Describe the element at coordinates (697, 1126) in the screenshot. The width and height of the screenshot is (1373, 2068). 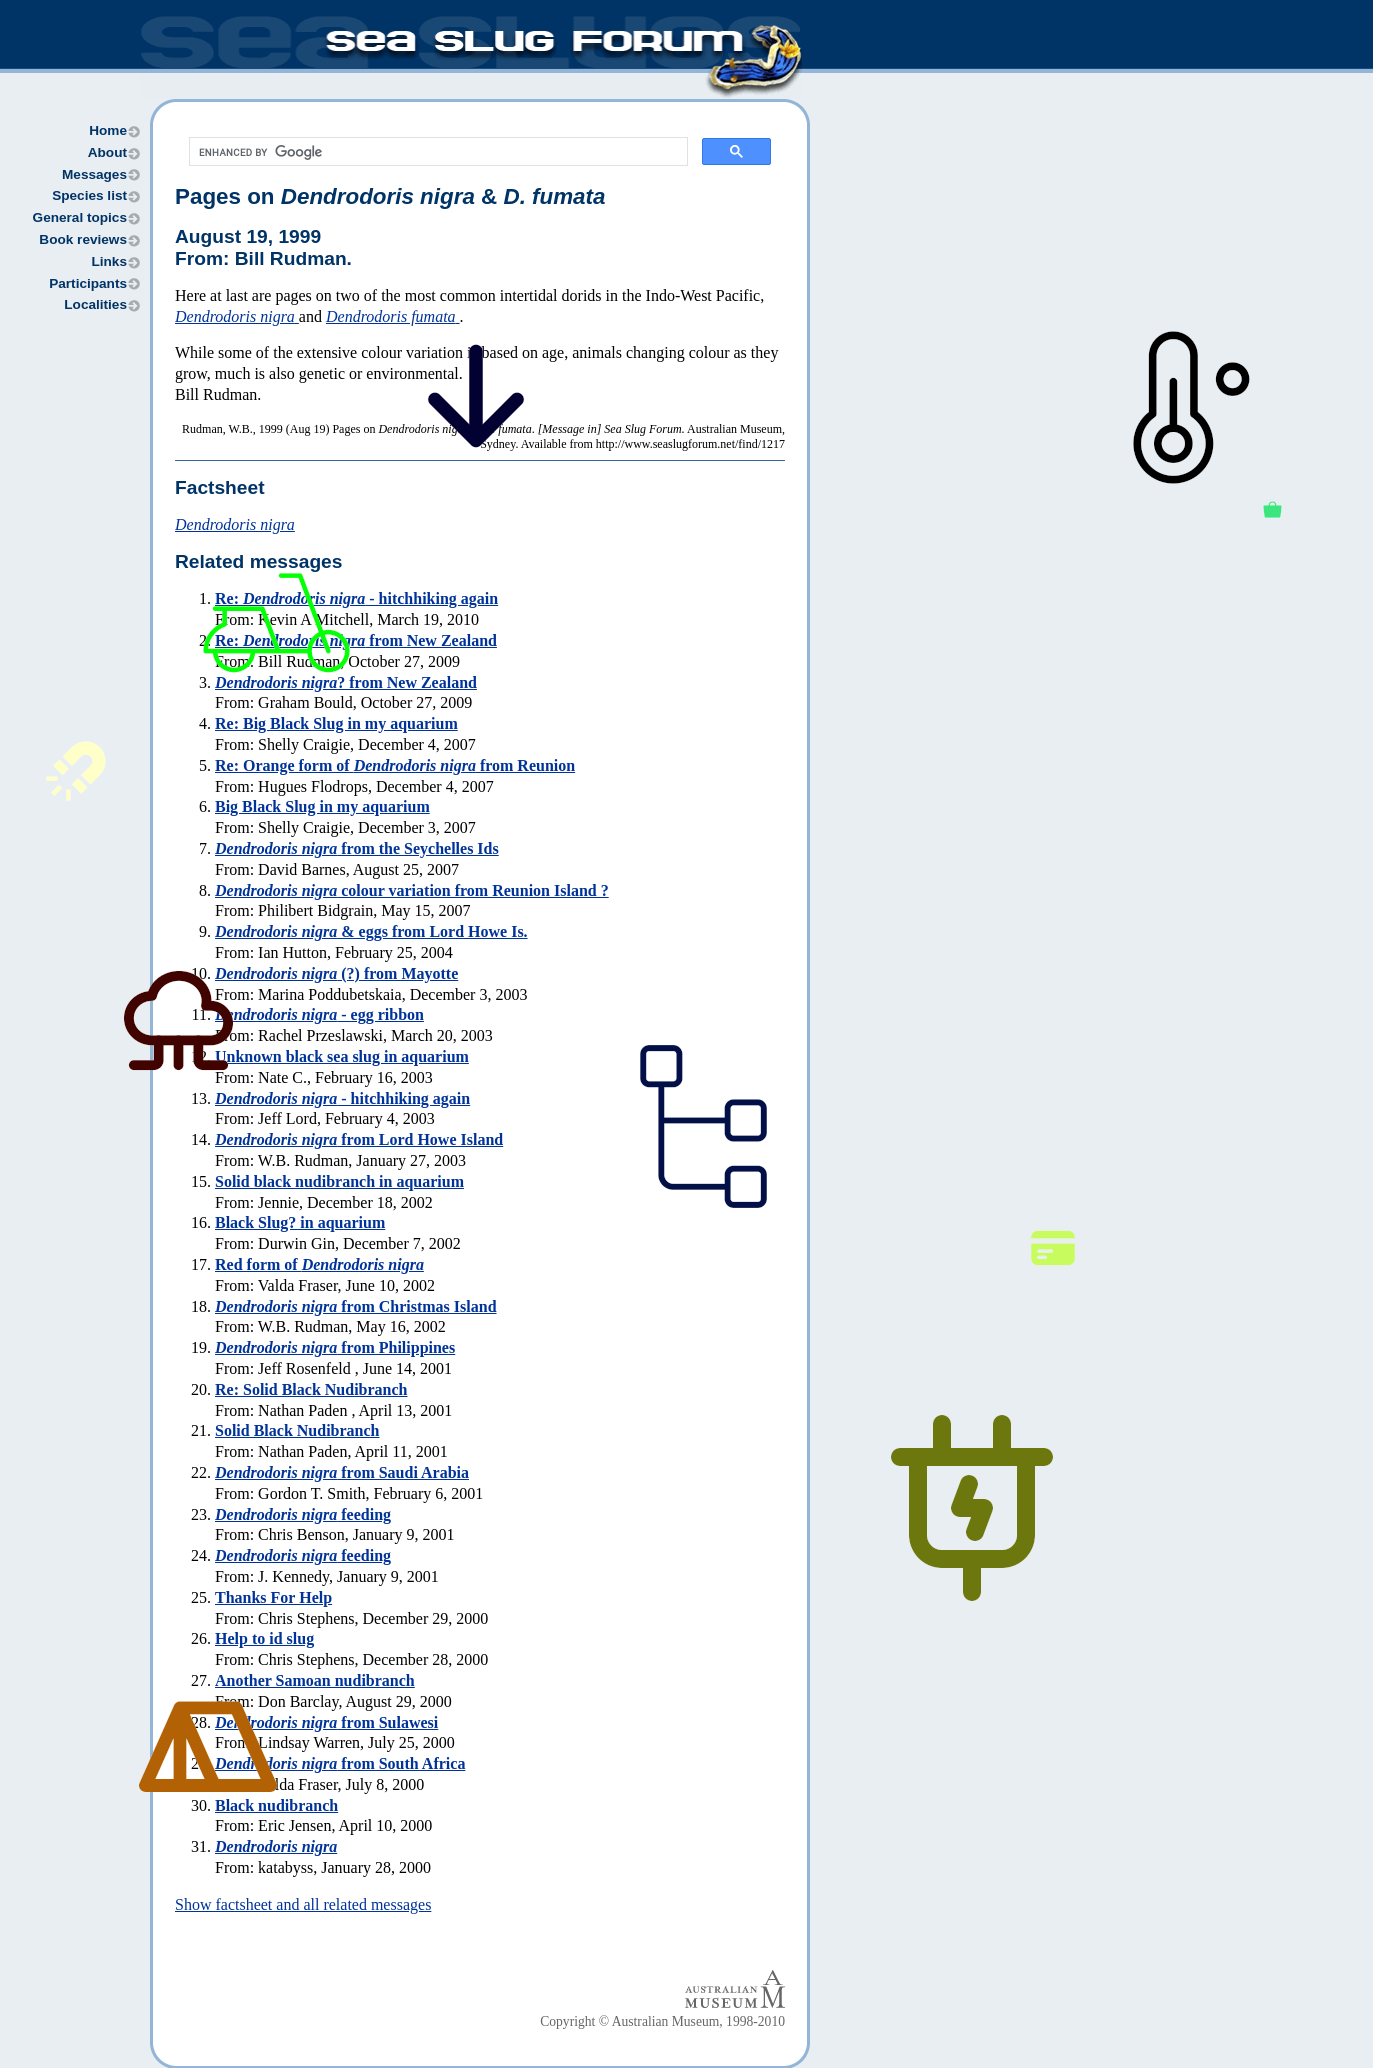
I see `view hierarchical folder structure` at that location.